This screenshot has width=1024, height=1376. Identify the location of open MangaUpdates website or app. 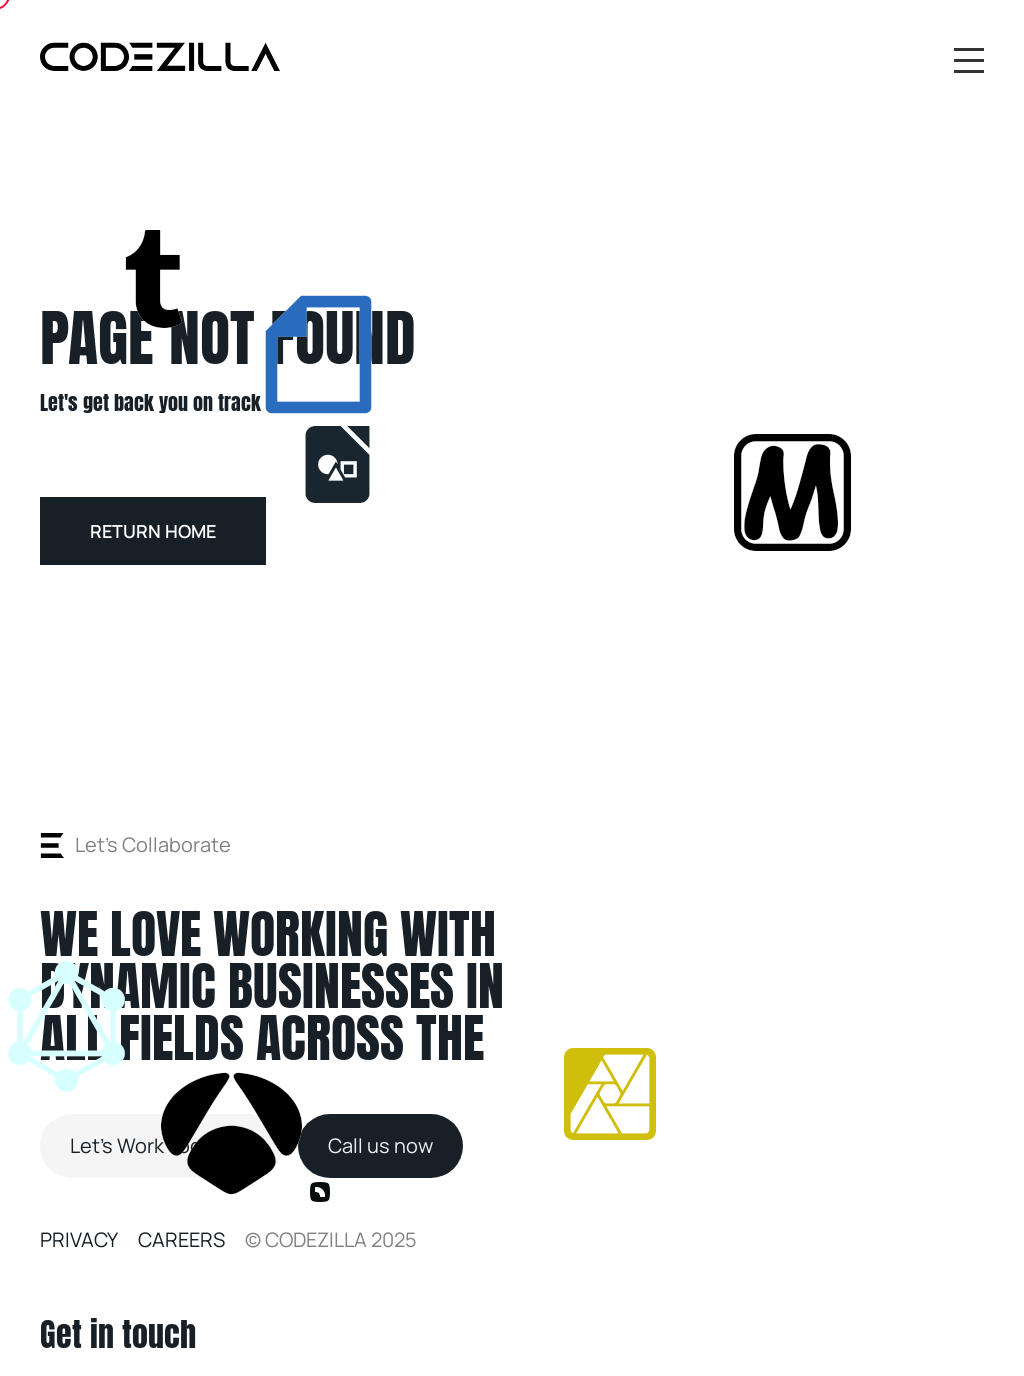
(792, 492).